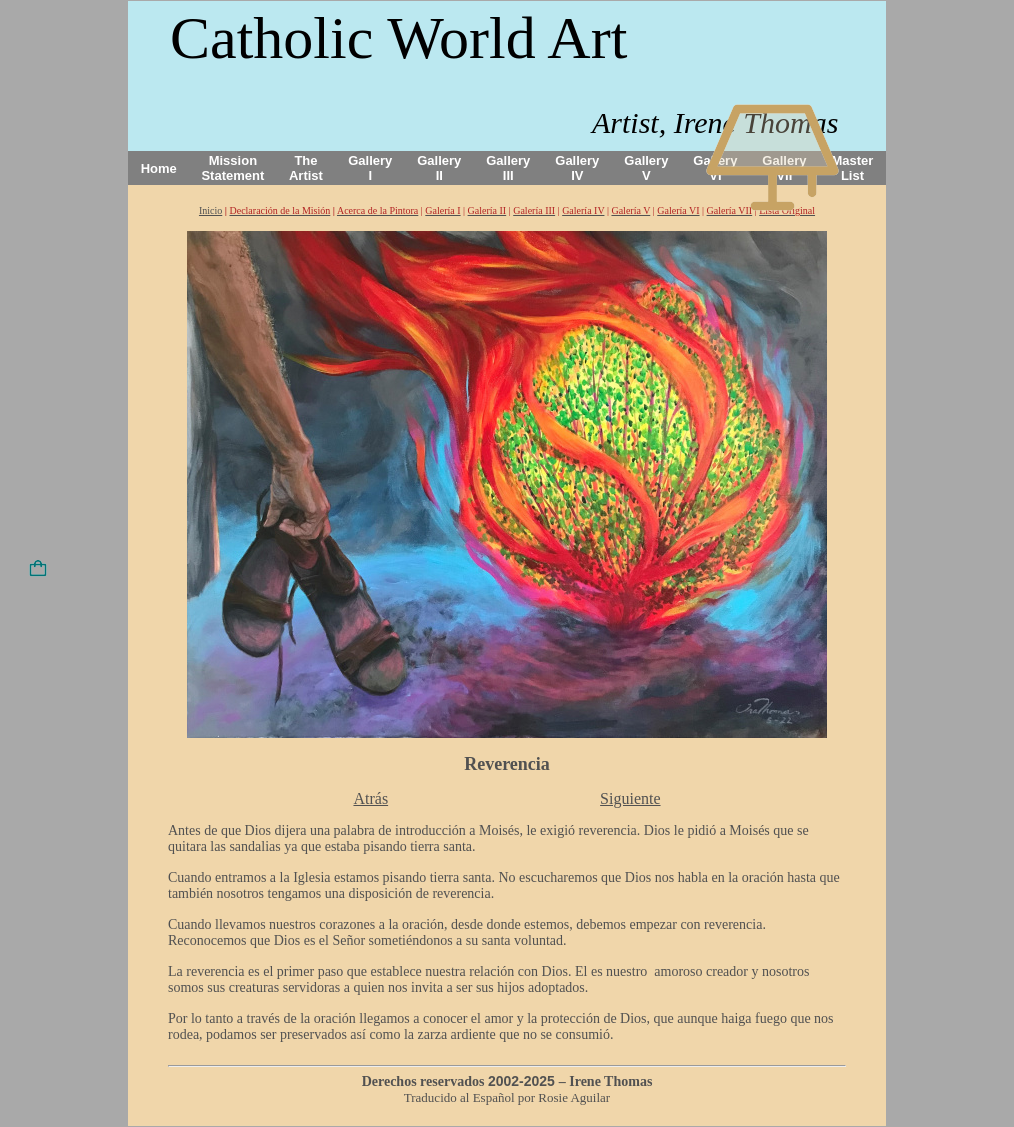 The width and height of the screenshot is (1014, 1127). Describe the element at coordinates (38, 569) in the screenshot. I see `view your shopping bag` at that location.